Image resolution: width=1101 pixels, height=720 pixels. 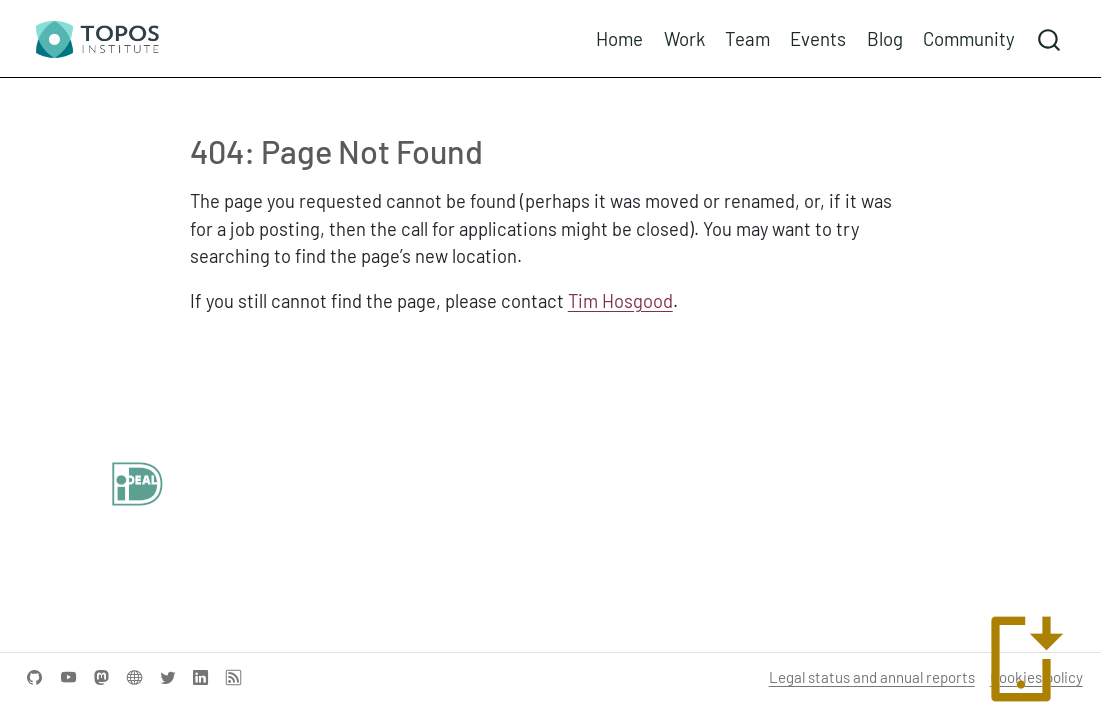 What do you see at coordinates (137, 484) in the screenshot?
I see `pay with iDEAL payment method` at bounding box center [137, 484].